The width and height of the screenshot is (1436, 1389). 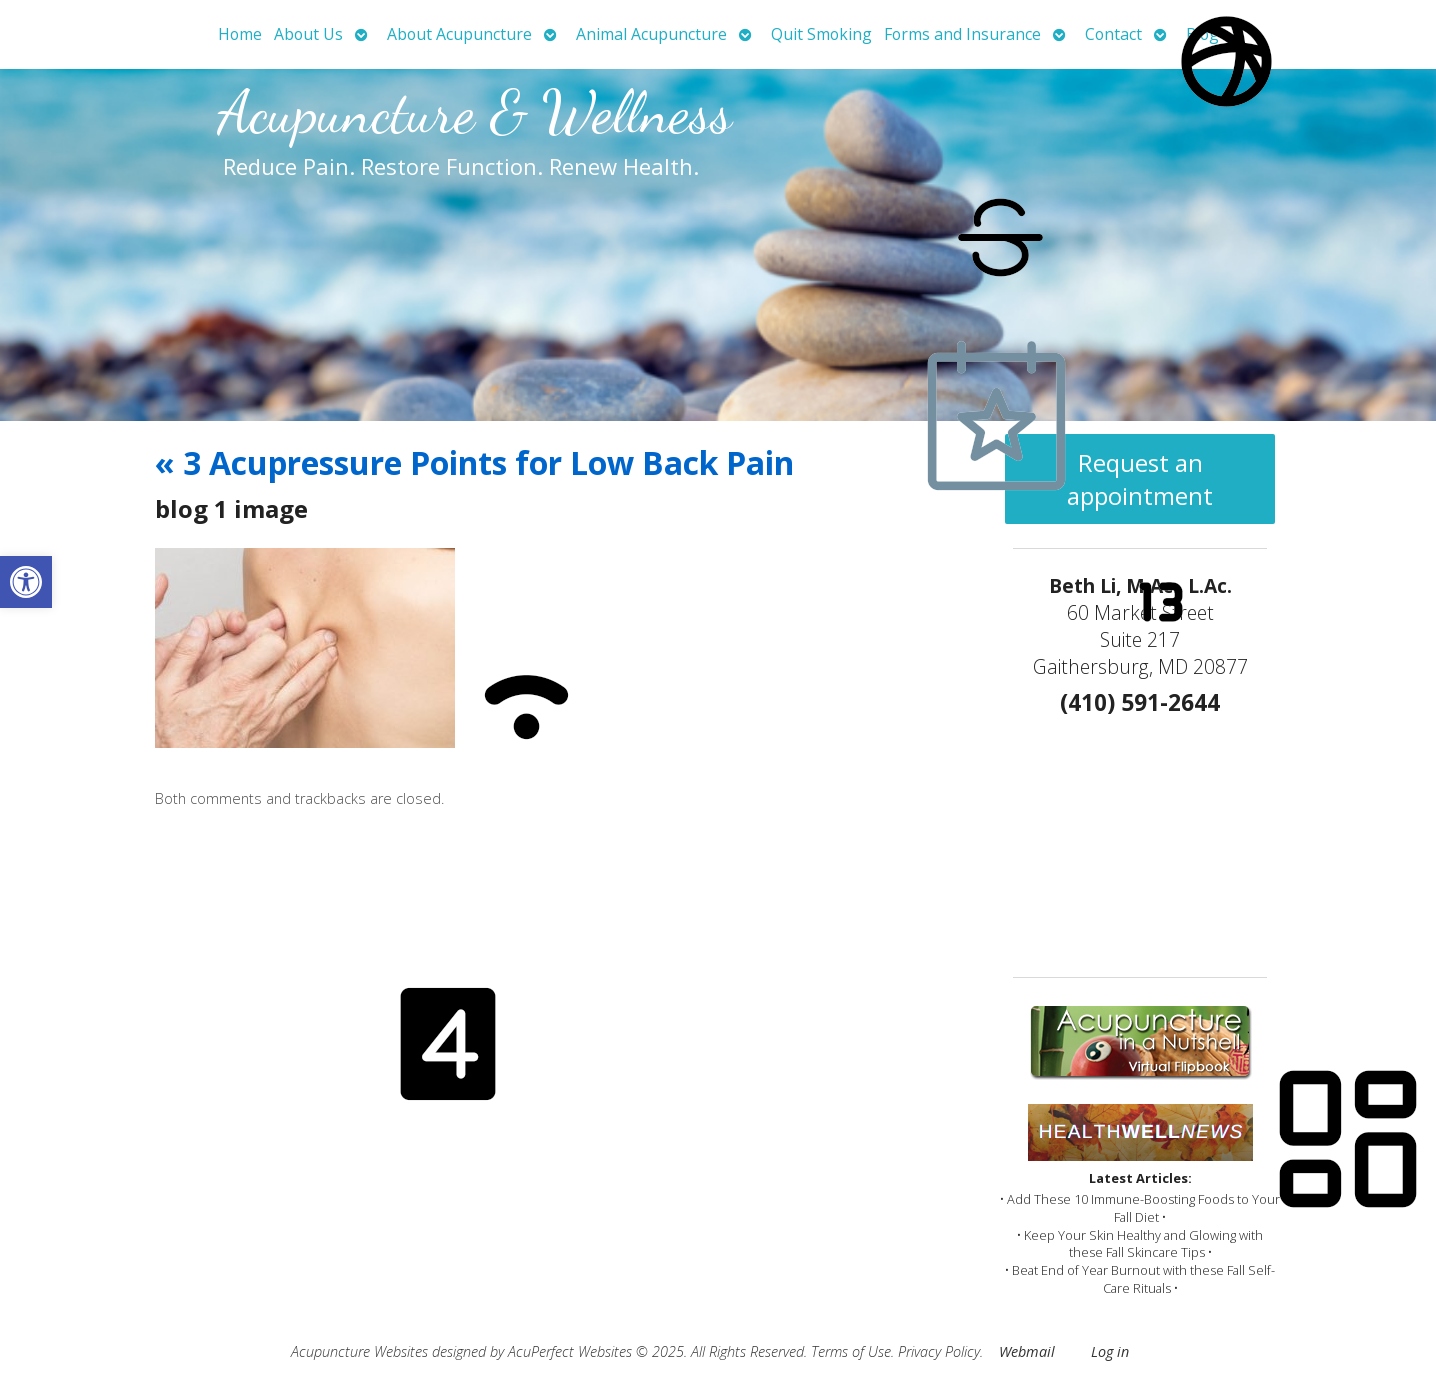 I want to click on indicates 13 unread notifications or items, so click(x=1159, y=602).